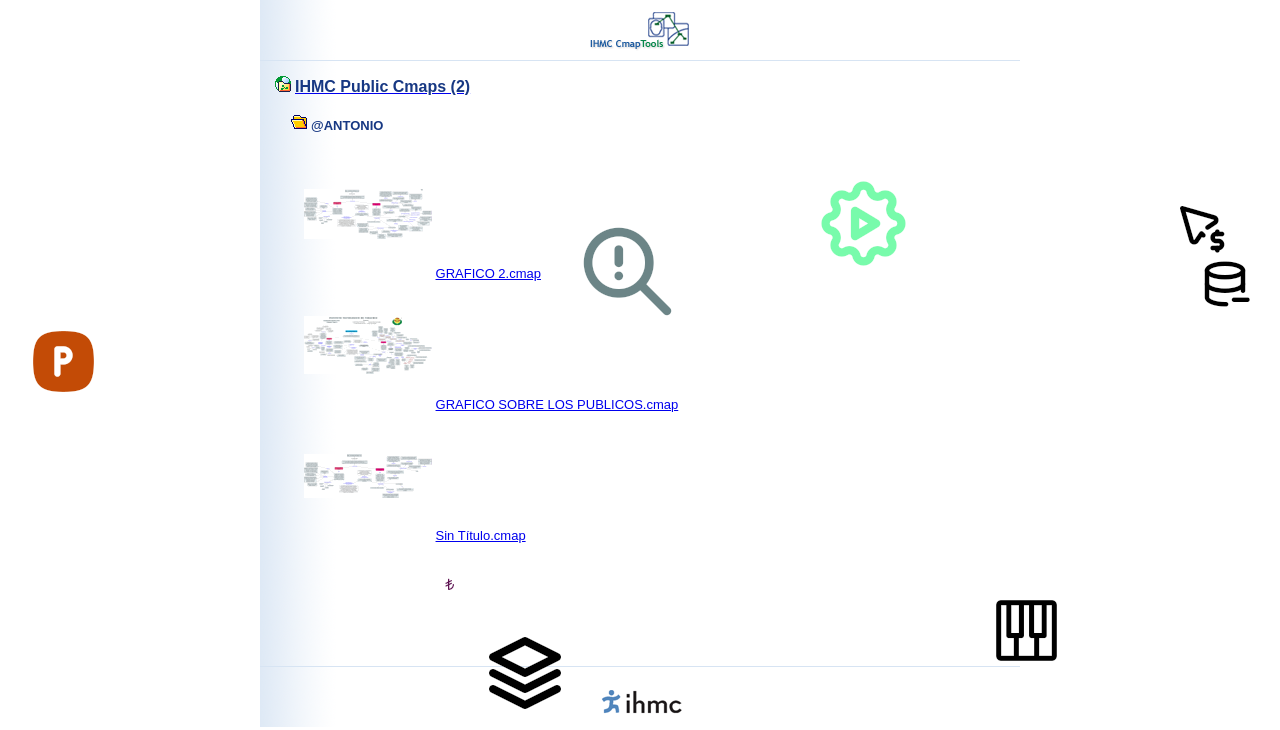 The width and height of the screenshot is (1280, 730). Describe the element at coordinates (1201, 227) in the screenshot. I see `pay-per-click advertising or cost tracking` at that location.